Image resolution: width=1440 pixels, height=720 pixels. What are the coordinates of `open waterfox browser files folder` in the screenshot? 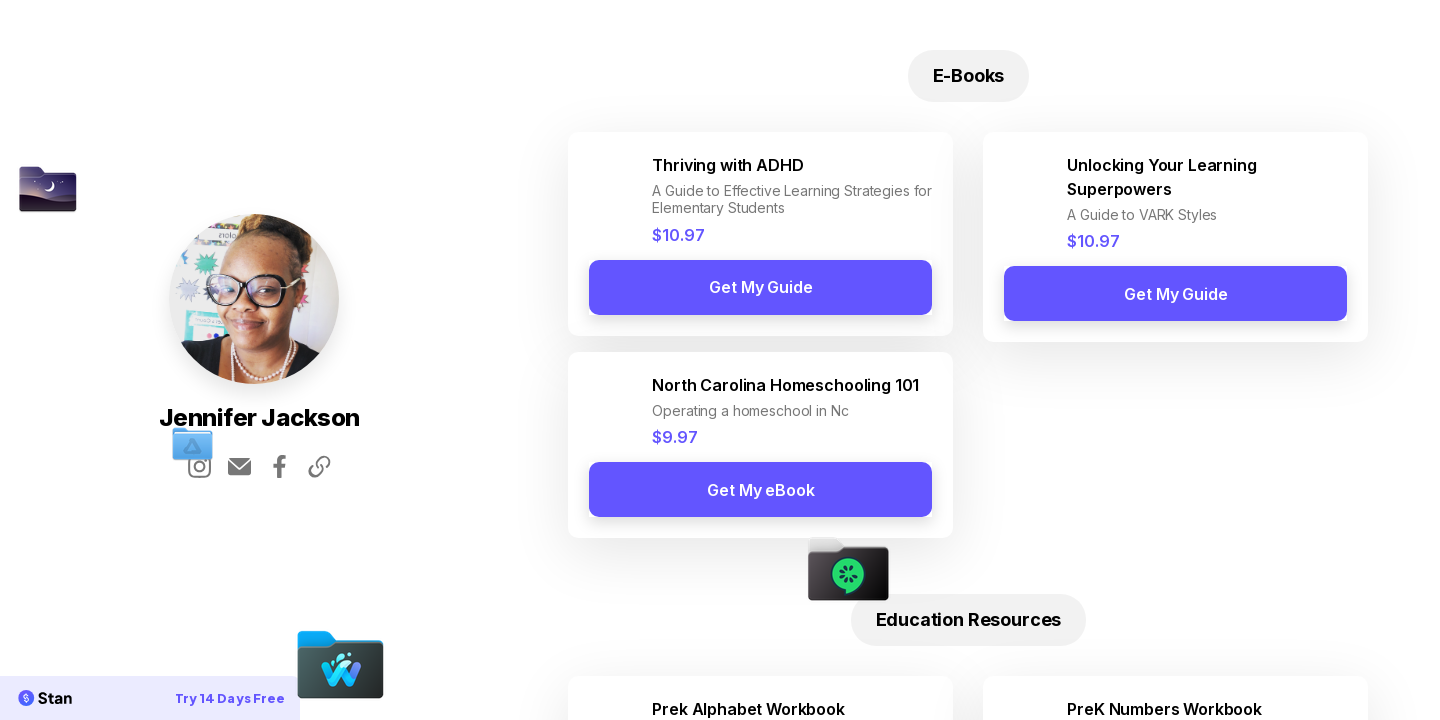 It's located at (340, 667).